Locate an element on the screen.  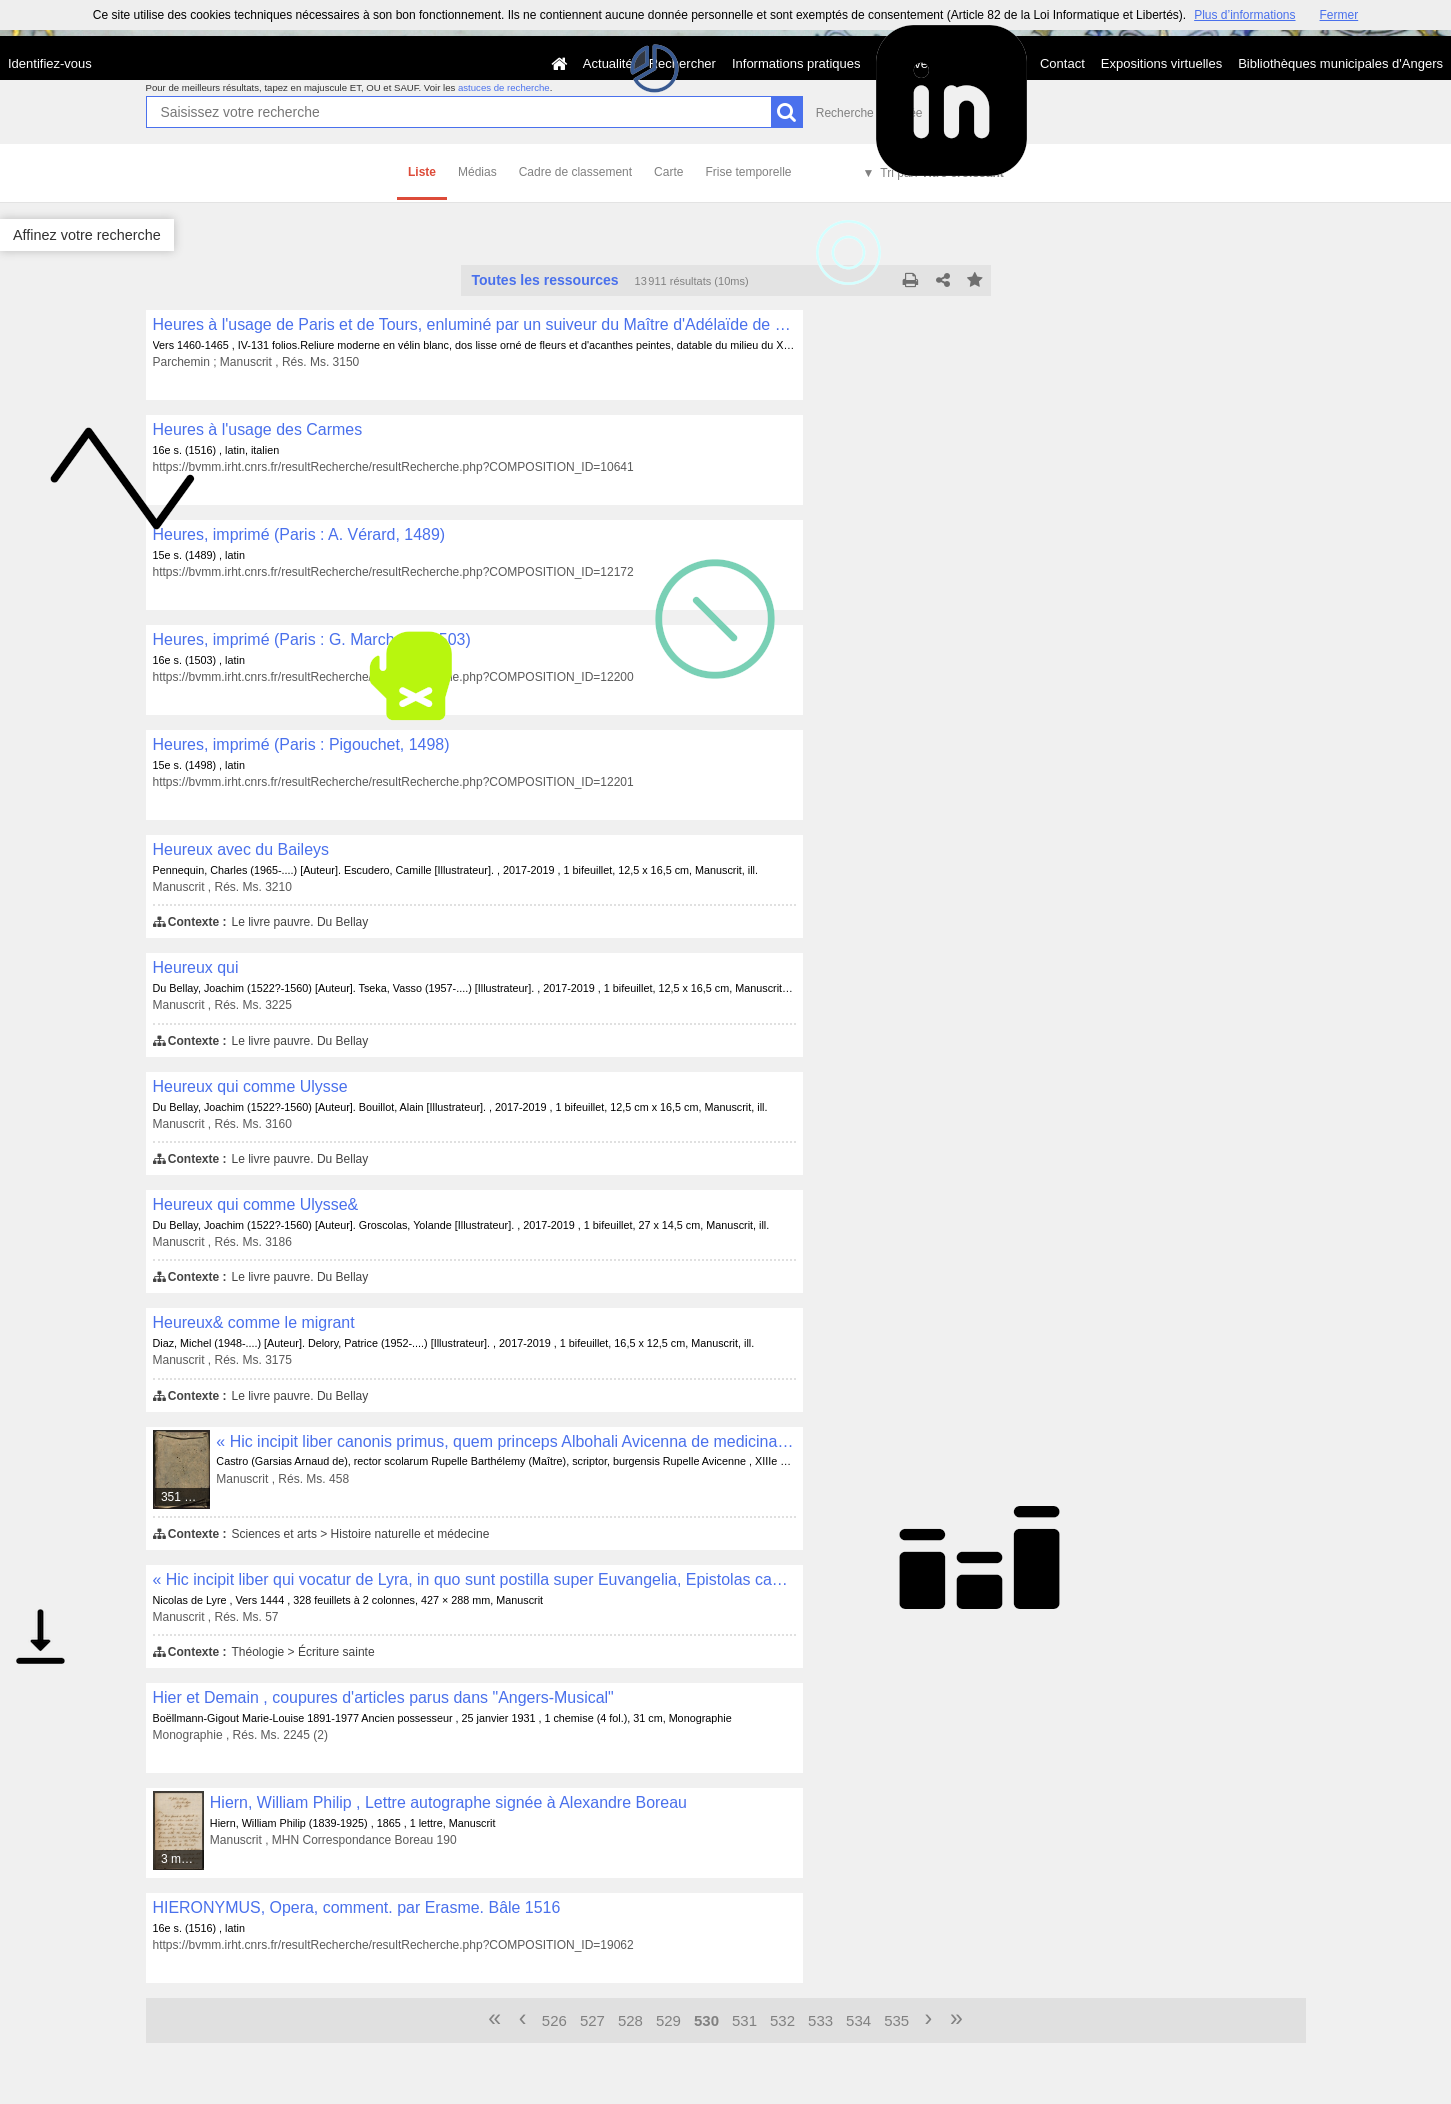
align content to the bottom edge is located at coordinates (40, 1636).